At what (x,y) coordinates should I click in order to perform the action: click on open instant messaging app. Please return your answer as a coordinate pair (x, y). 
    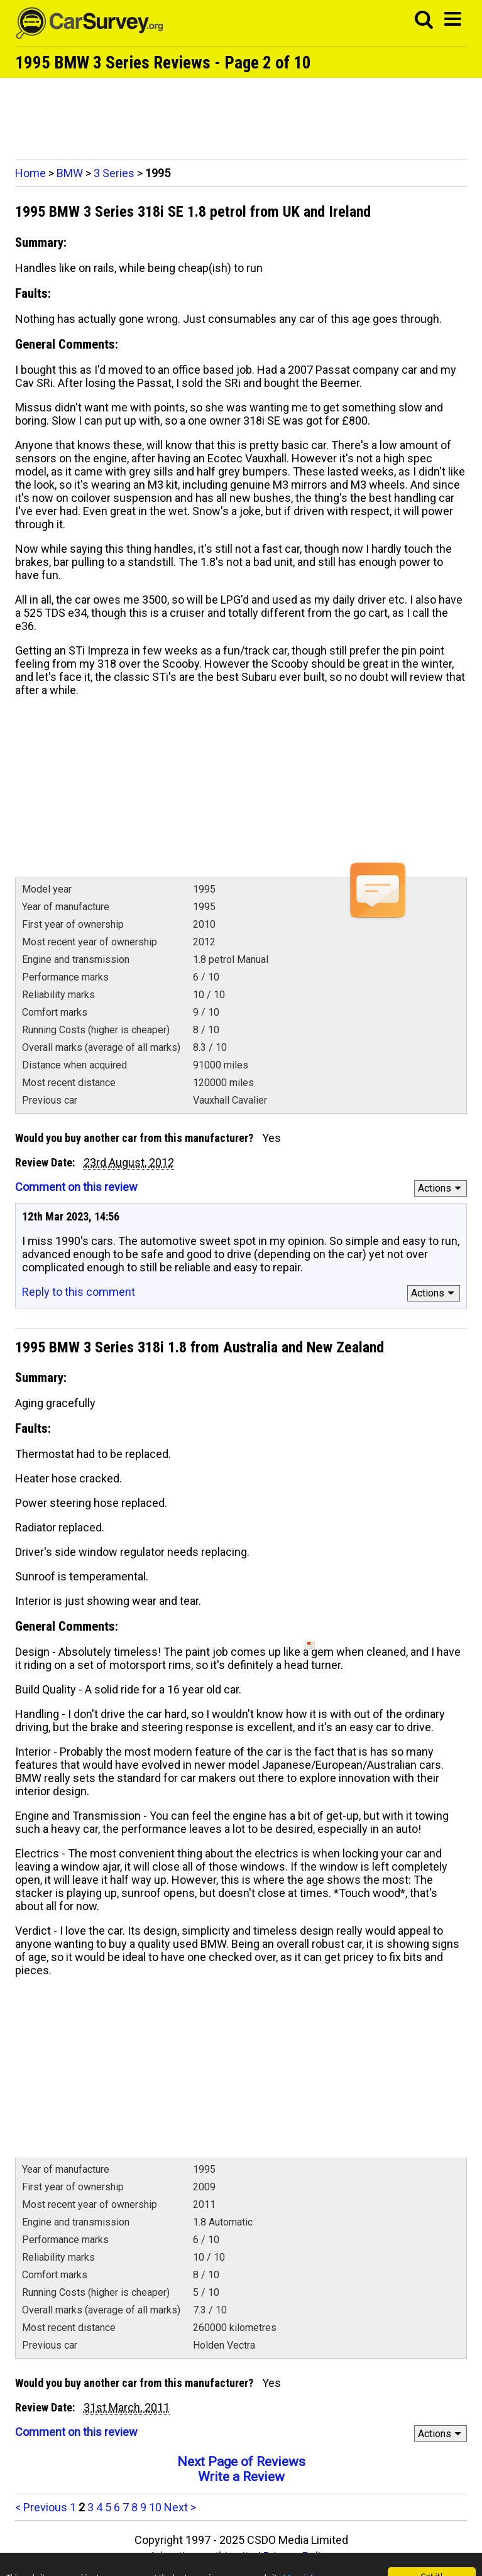
    Looking at the image, I should click on (378, 890).